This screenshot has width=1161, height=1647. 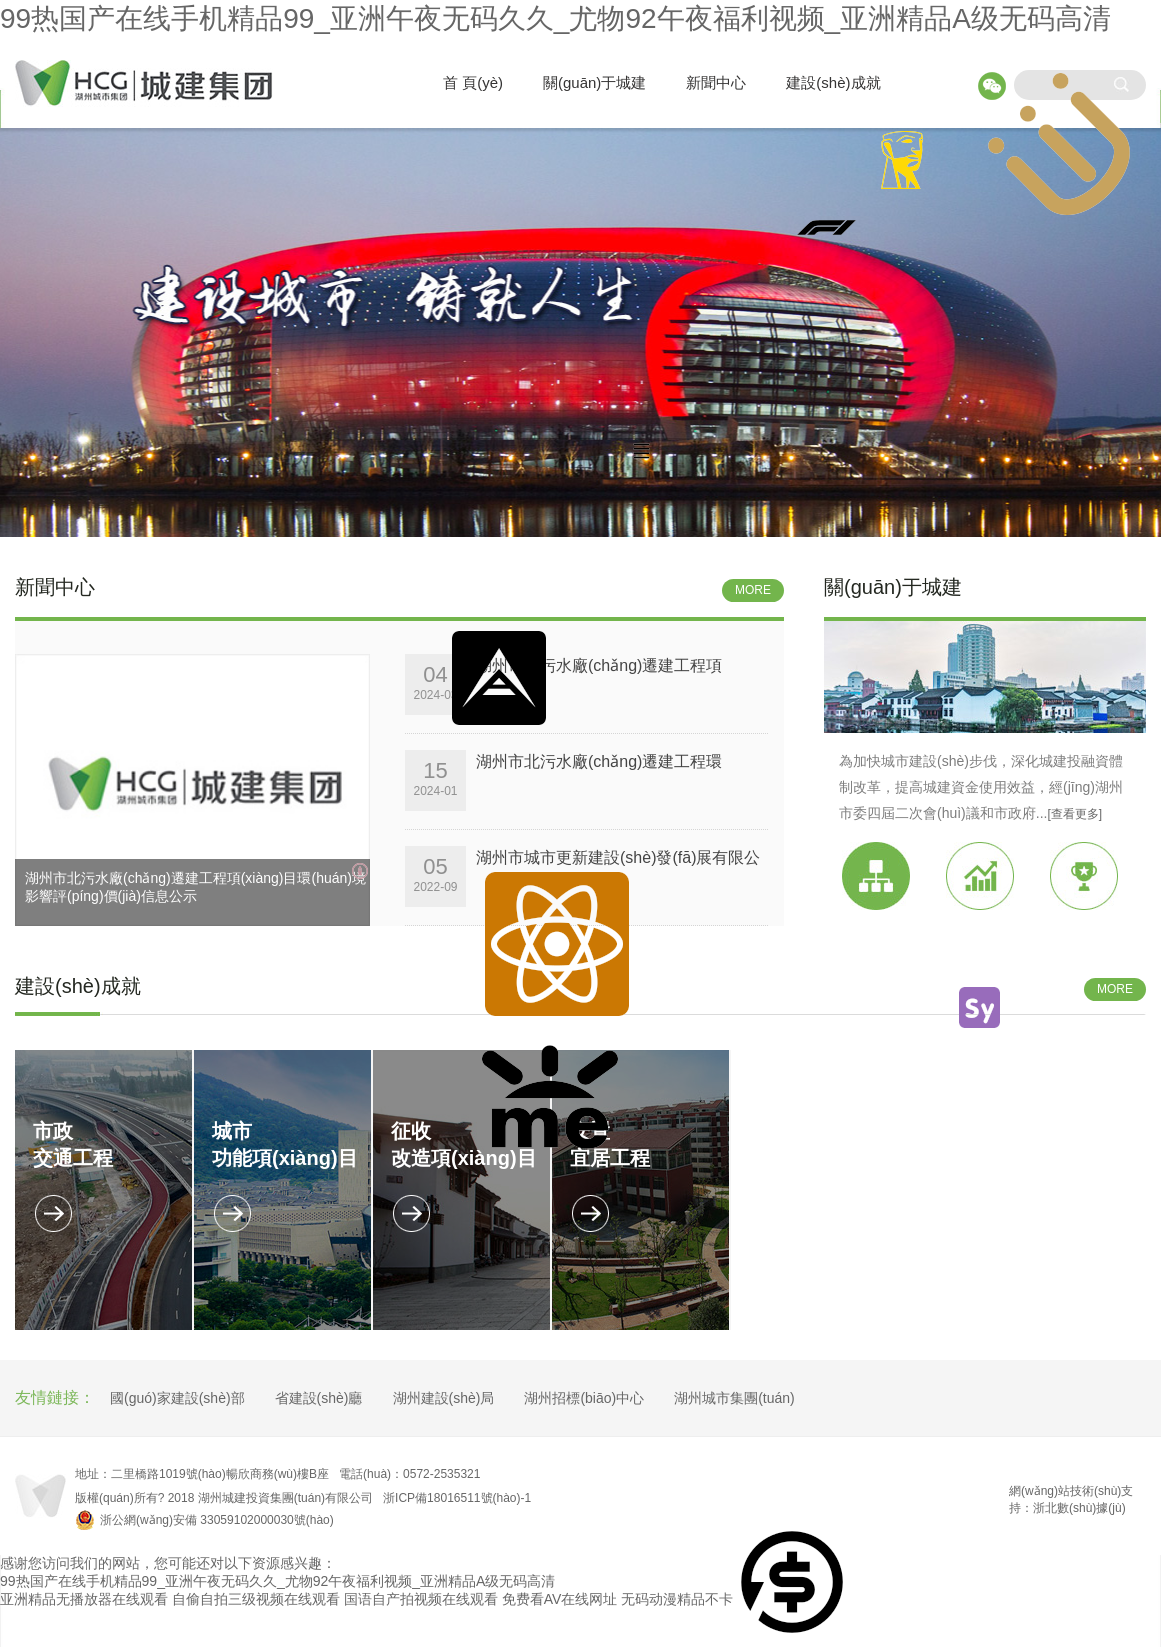 What do you see at coordinates (979, 1007) in the screenshot?
I see `open symbolab math solver app` at bounding box center [979, 1007].